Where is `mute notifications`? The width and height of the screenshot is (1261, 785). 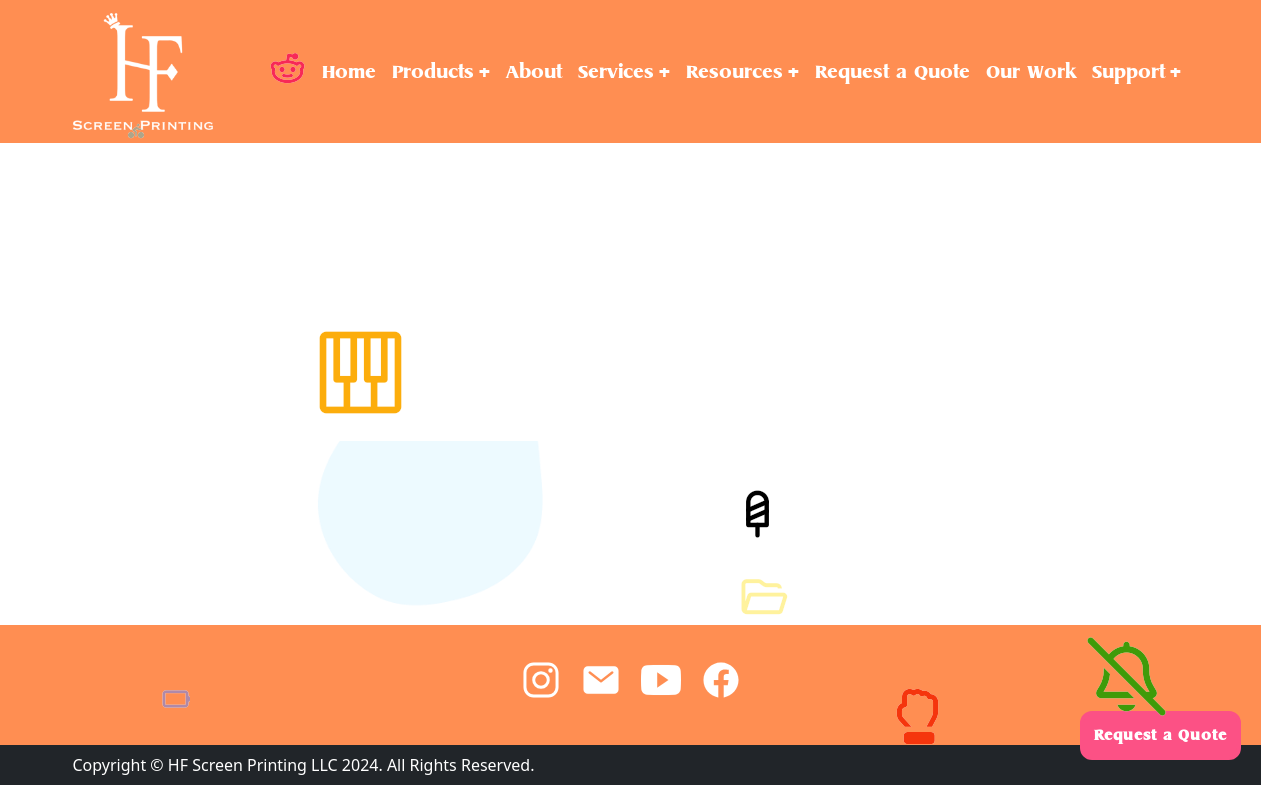
mute notifications is located at coordinates (1126, 676).